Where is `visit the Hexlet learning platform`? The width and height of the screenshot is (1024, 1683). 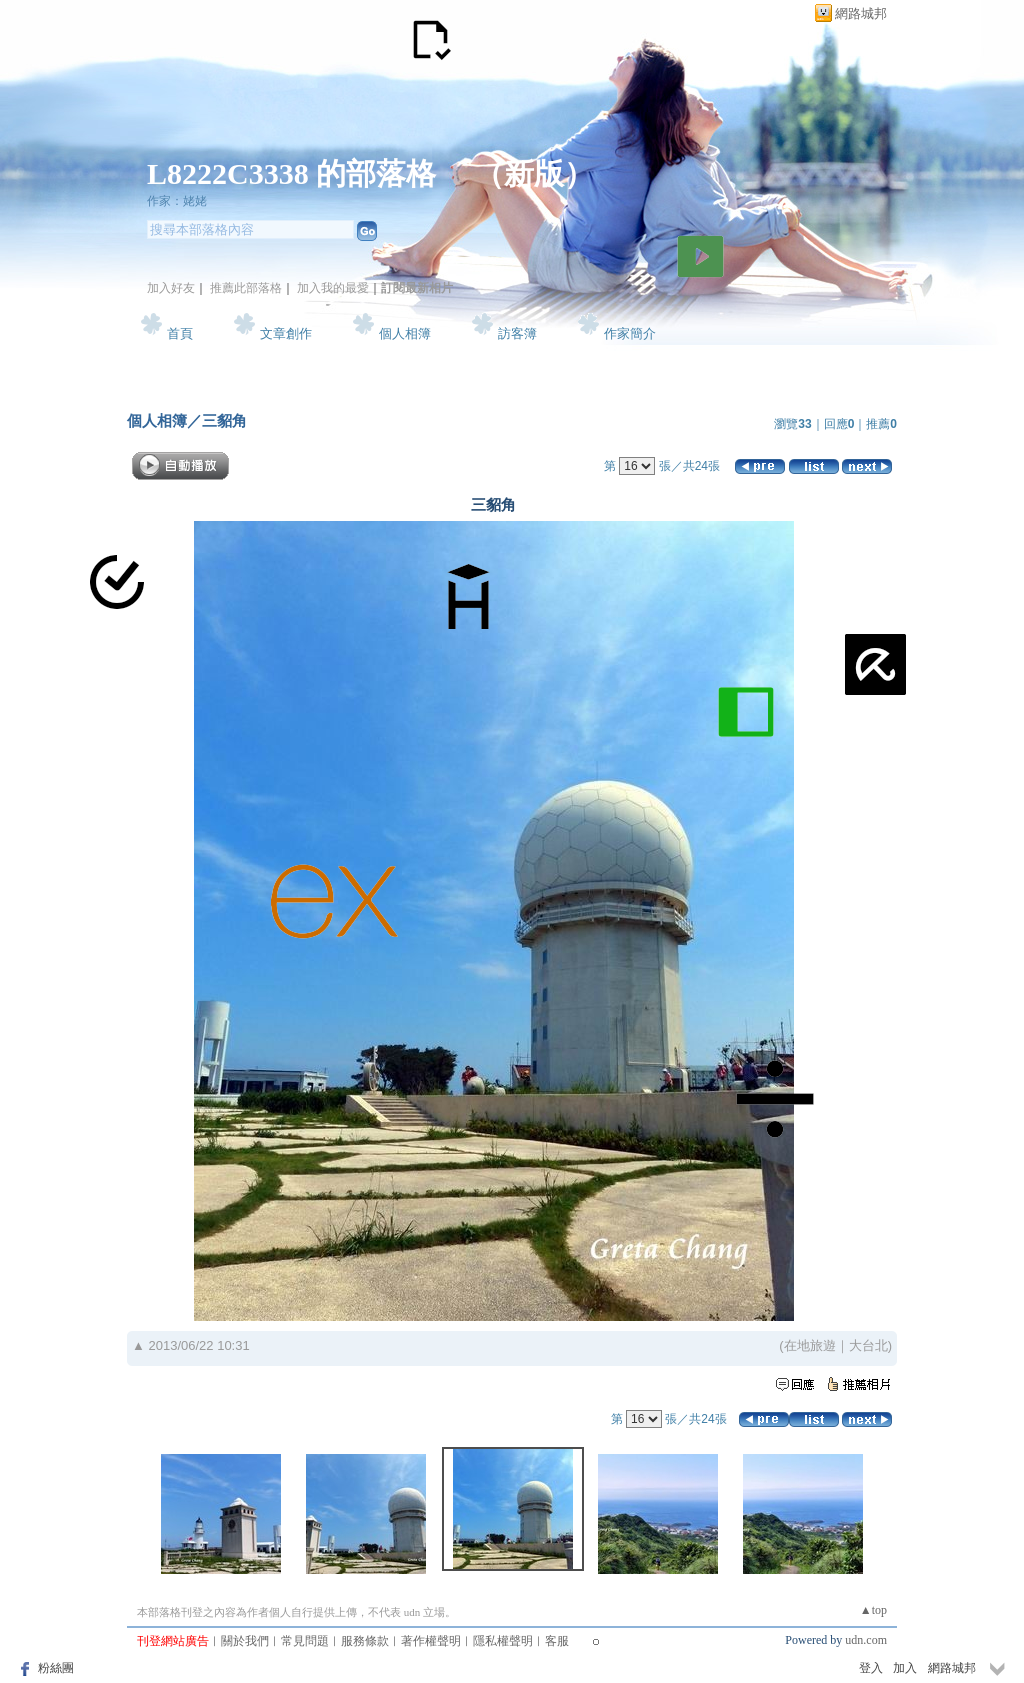 visit the Hexlet learning platform is located at coordinates (468, 596).